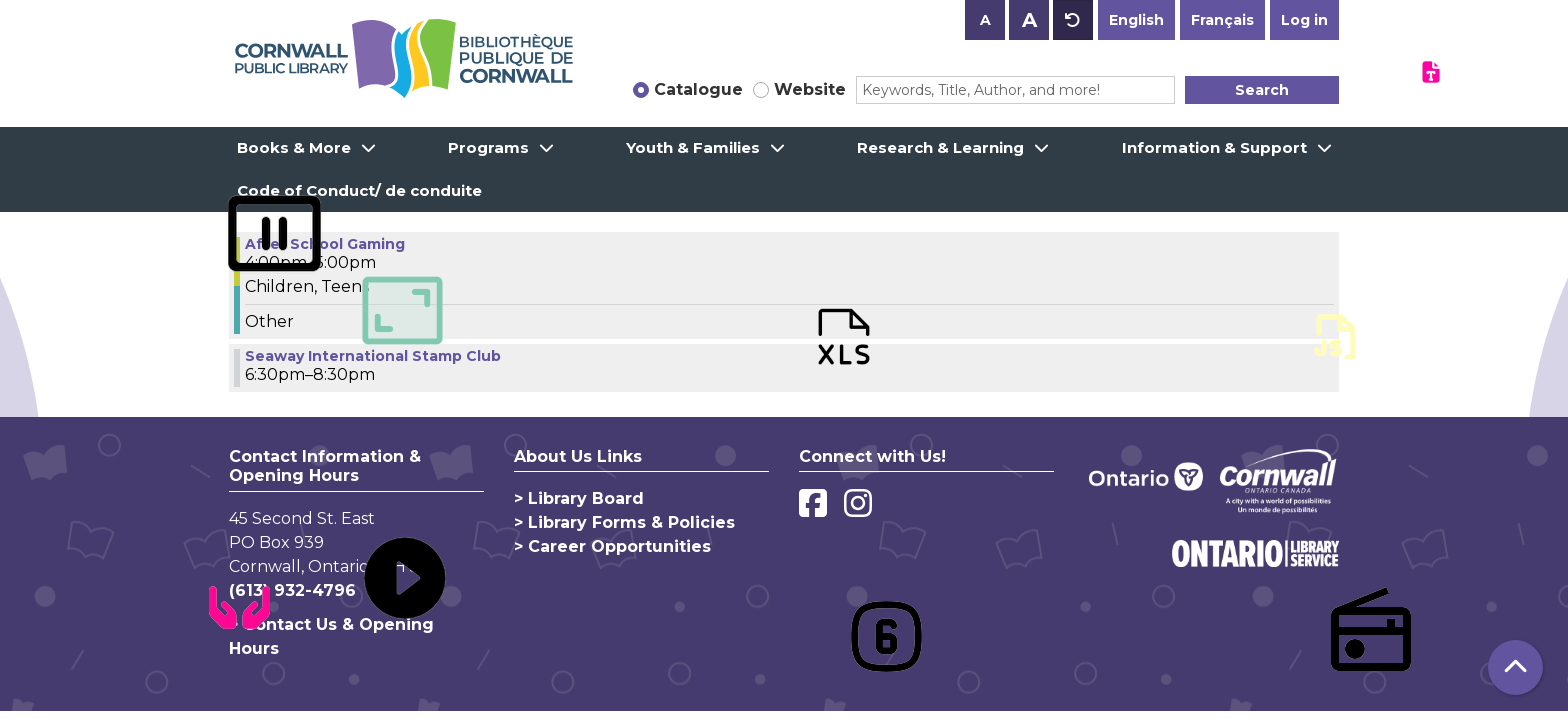 This screenshot has height=720, width=1568. Describe the element at coordinates (402, 310) in the screenshot. I see `enter fullscreen mode` at that location.